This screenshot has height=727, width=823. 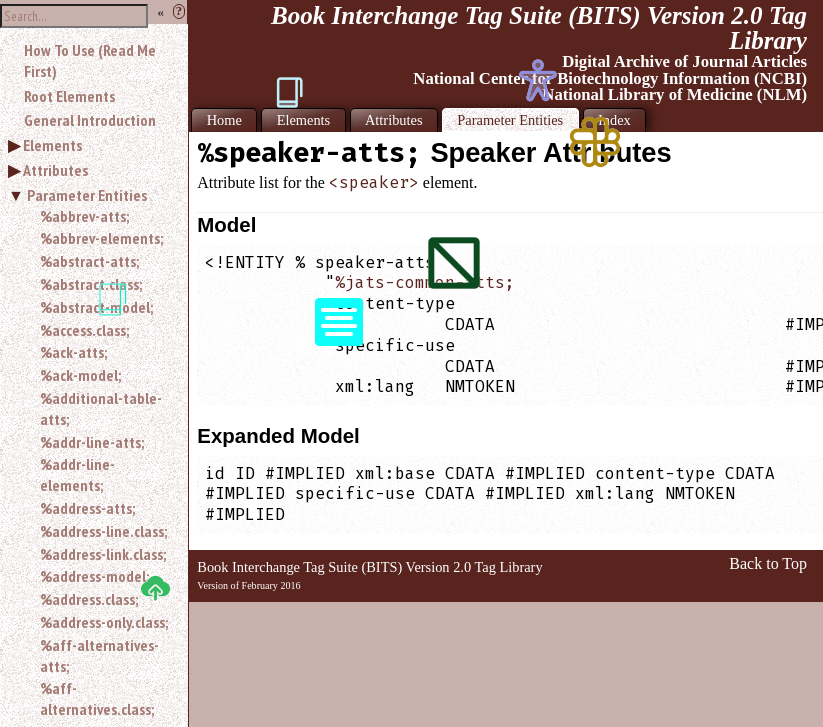 I want to click on upload a file to cloud storage, so click(x=155, y=587).